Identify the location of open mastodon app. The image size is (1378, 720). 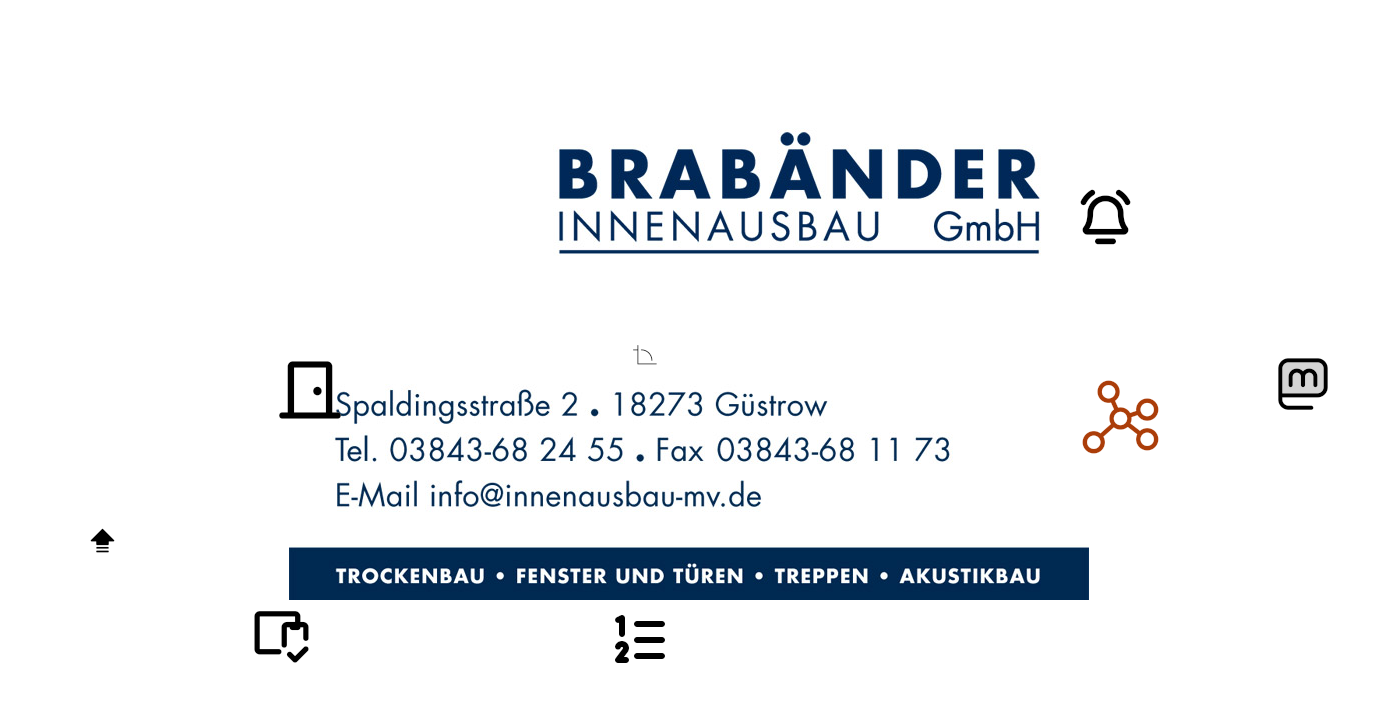
(1303, 383).